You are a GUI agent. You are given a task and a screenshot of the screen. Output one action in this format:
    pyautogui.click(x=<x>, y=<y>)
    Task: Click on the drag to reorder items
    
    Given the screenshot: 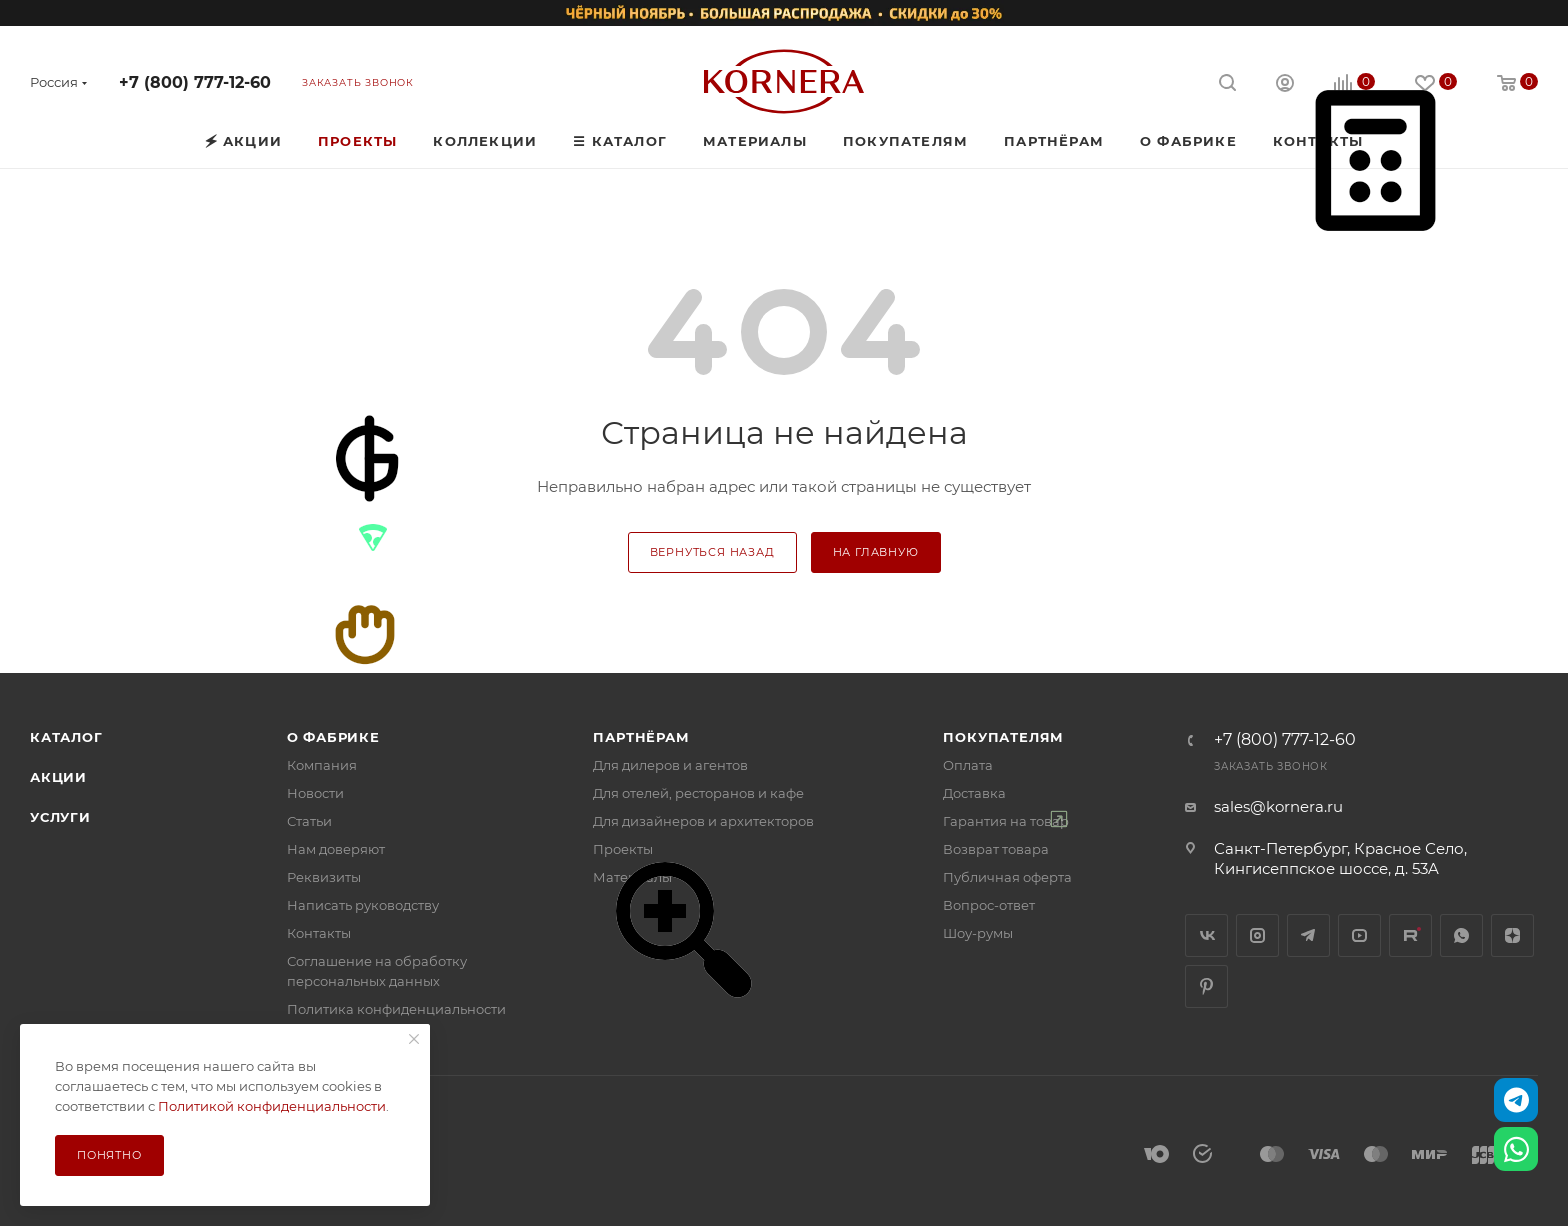 What is the action you would take?
    pyautogui.click(x=365, y=627)
    